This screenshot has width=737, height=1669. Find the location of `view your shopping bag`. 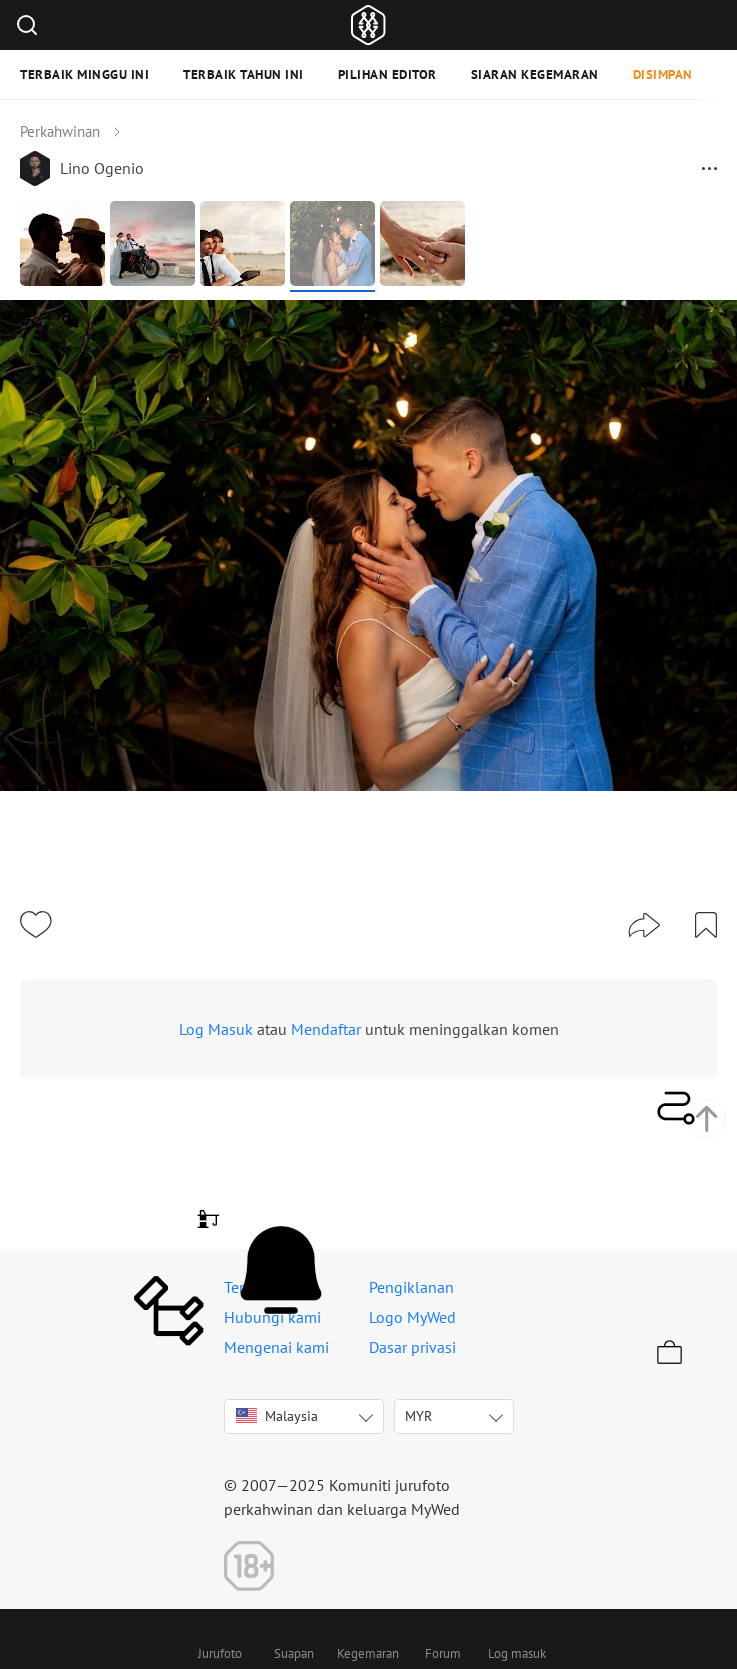

view your shopping bag is located at coordinates (669, 1353).